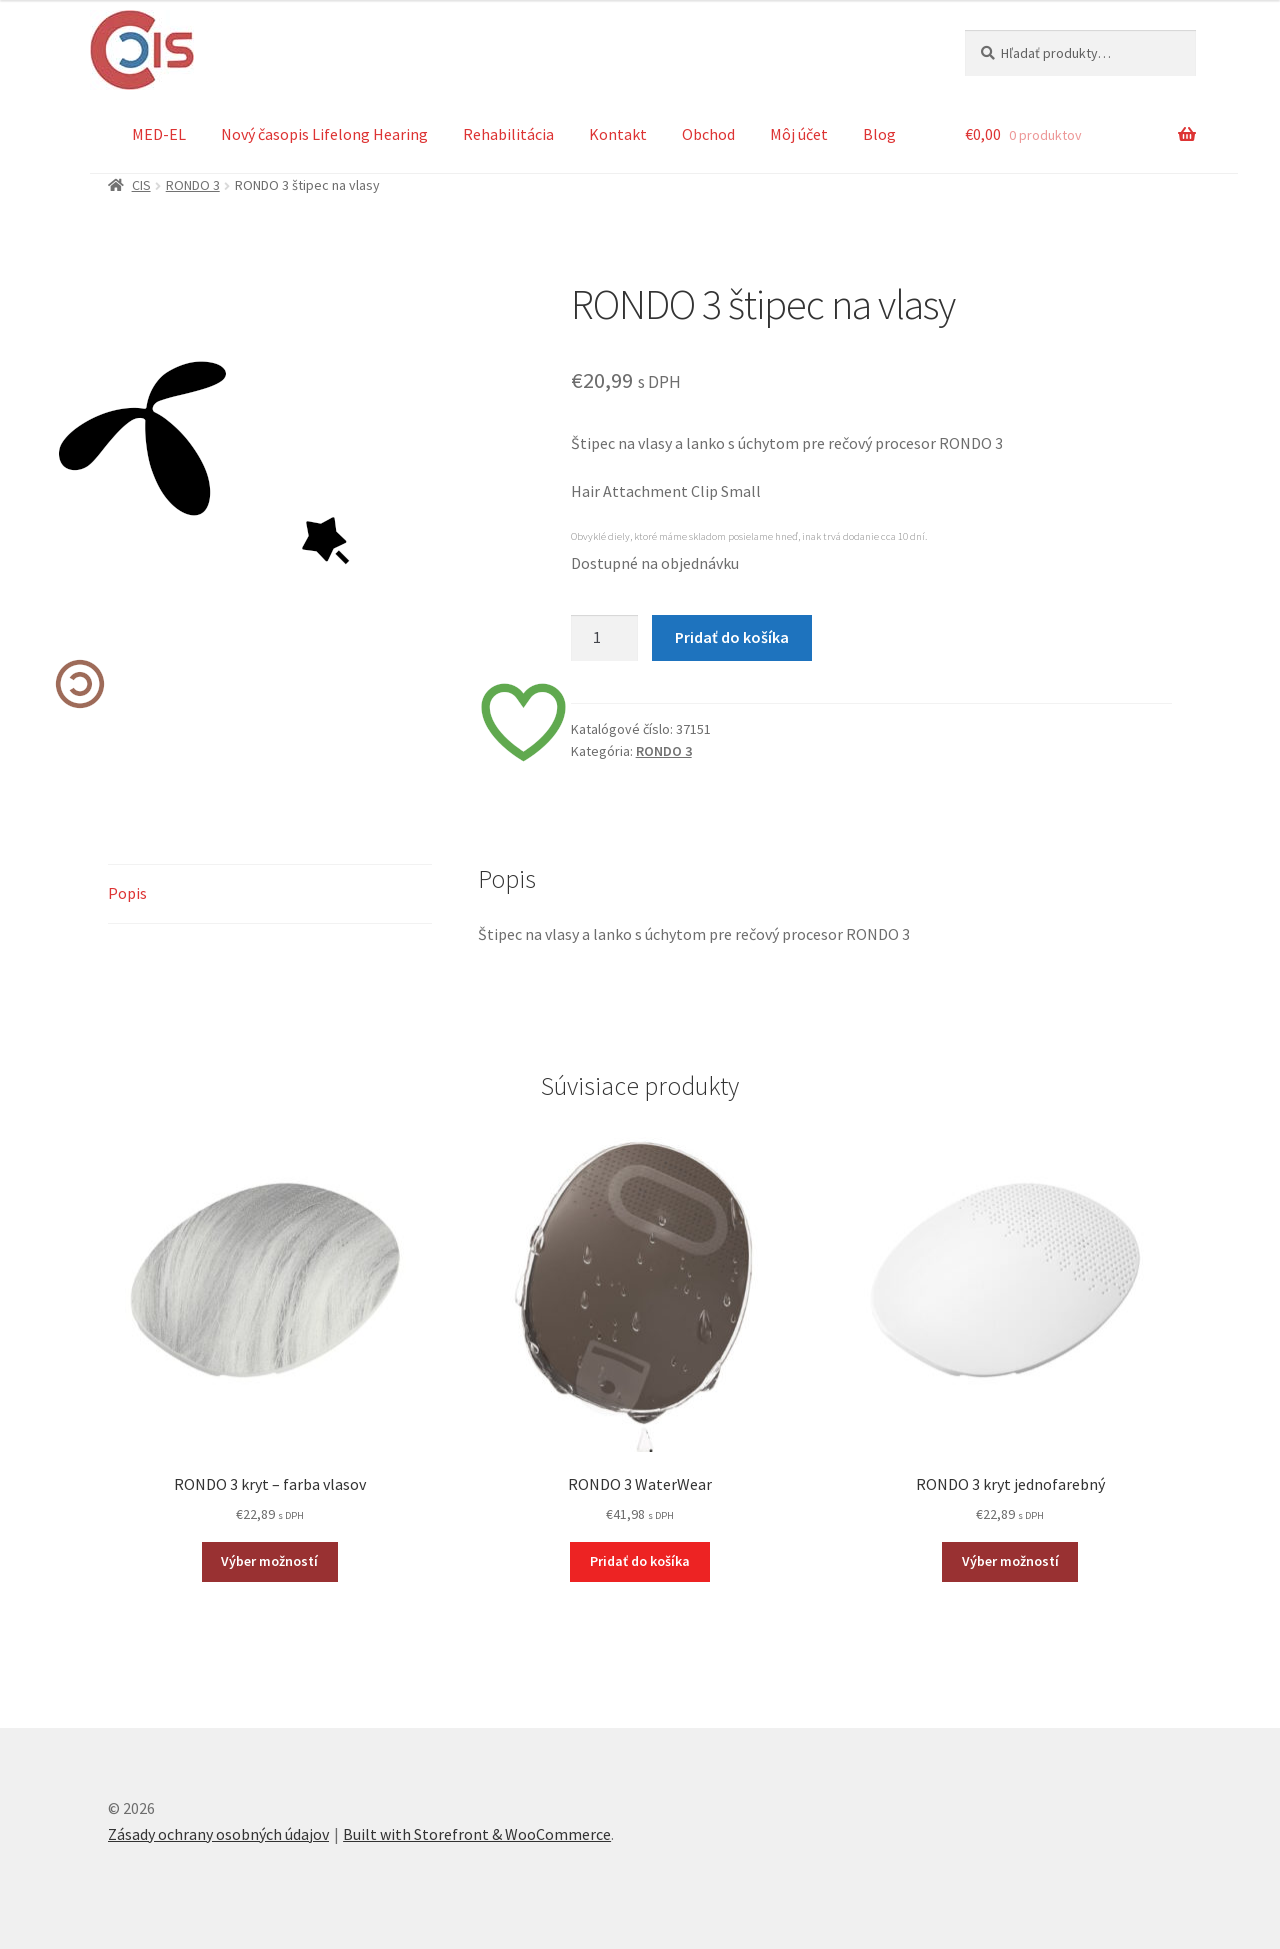 The height and width of the screenshot is (1949, 1280). What do you see at coordinates (523, 721) in the screenshot?
I see `add to favorites` at bounding box center [523, 721].